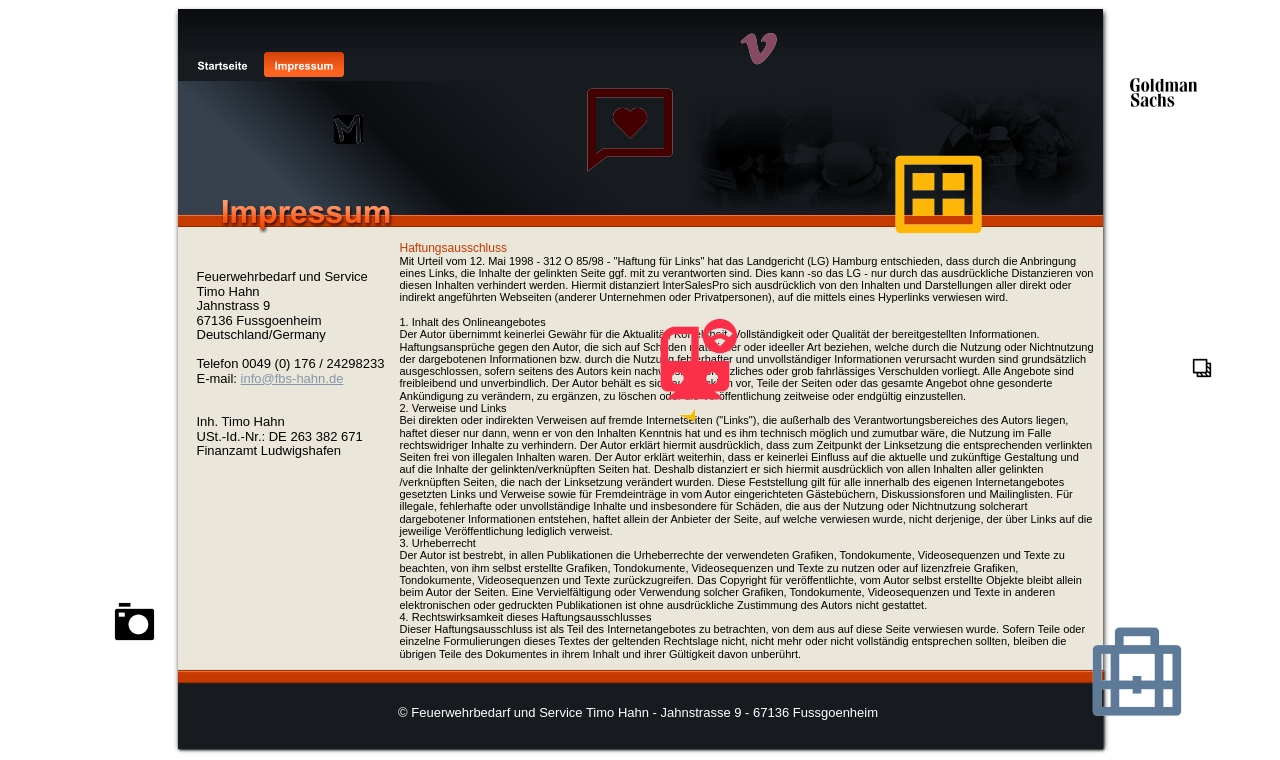 This screenshot has width=1280, height=760. What do you see at coordinates (687, 415) in the screenshot?
I see `open FACEIT gaming platform` at bounding box center [687, 415].